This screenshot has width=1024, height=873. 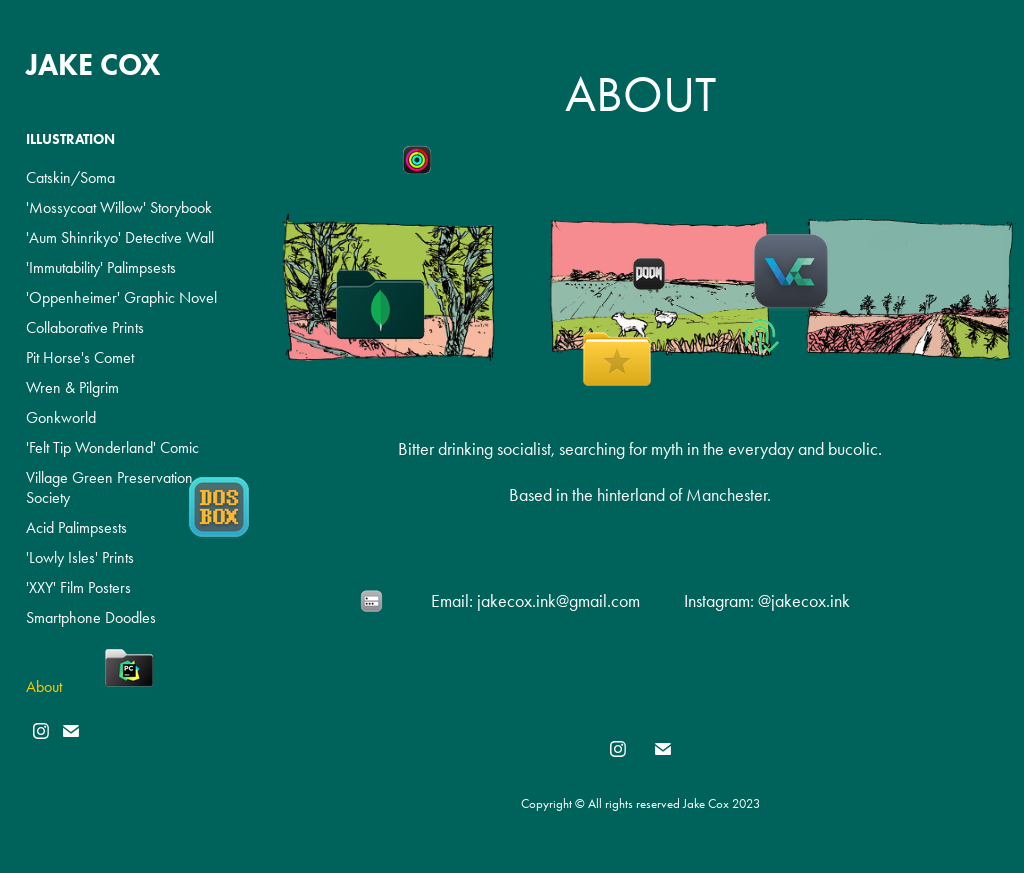 What do you see at coordinates (129, 669) in the screenshot?
I see `open pycharm project folder` at bounding box center [129, 669].